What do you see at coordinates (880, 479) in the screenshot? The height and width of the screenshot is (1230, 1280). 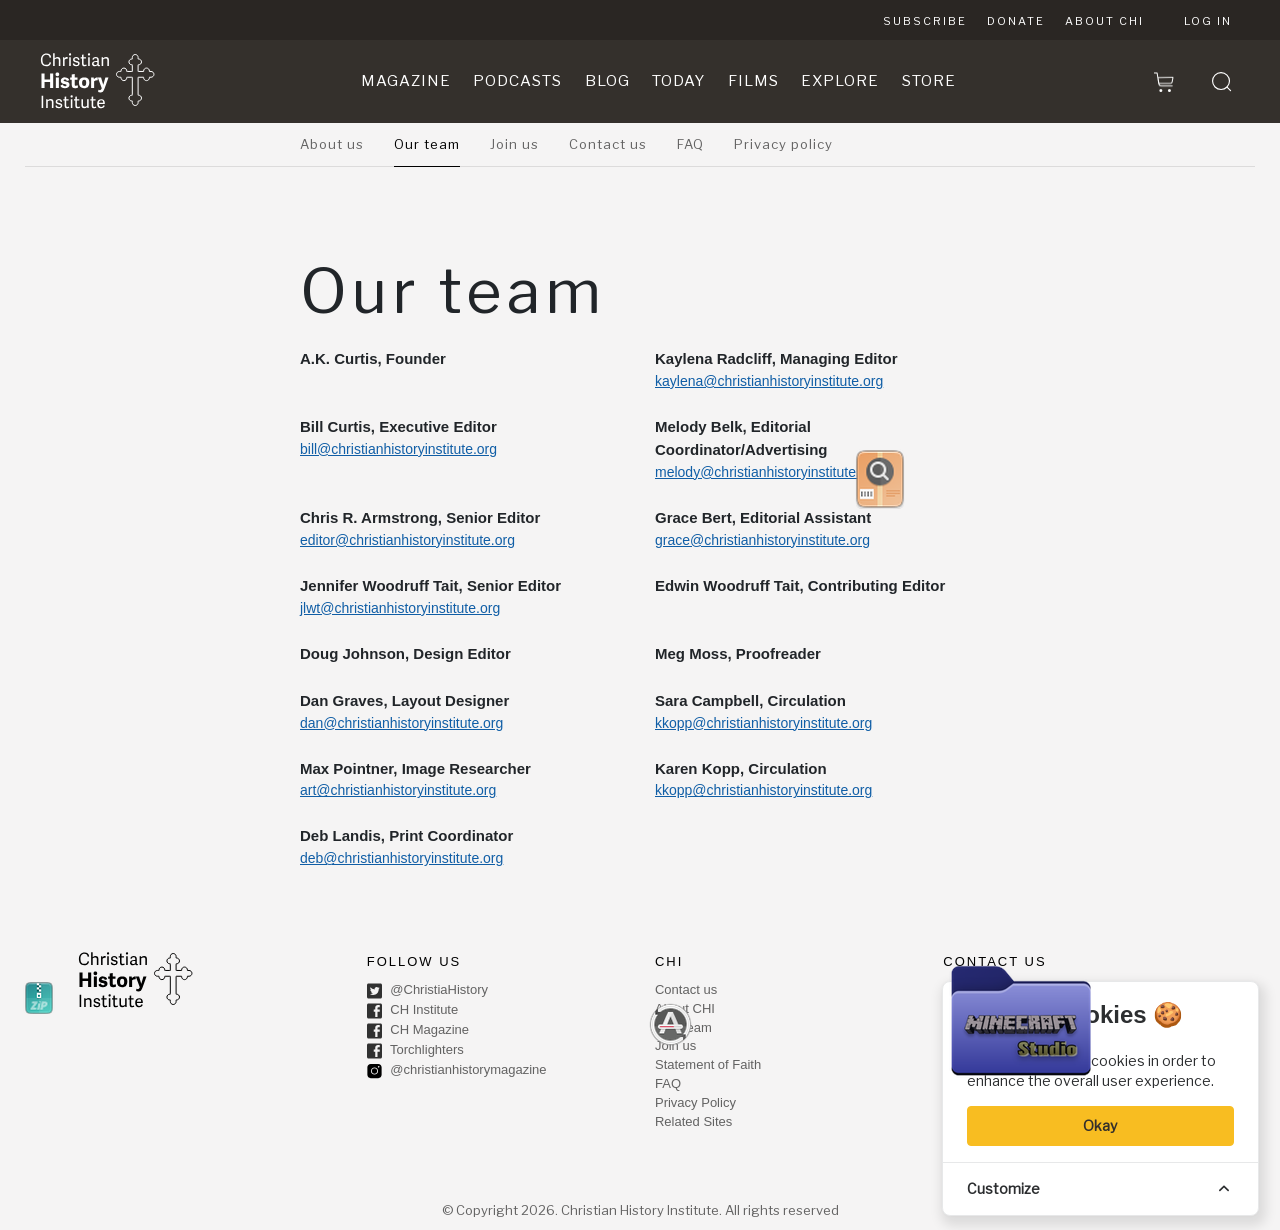 I see `resolving package dependencies` at bounding box center [880, 479].